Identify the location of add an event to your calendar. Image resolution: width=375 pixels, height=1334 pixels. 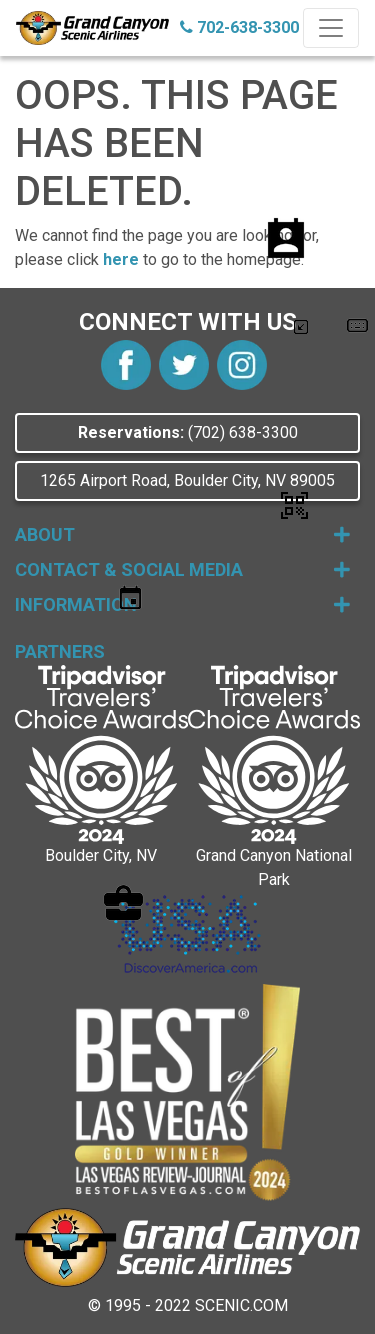
(130, 598).